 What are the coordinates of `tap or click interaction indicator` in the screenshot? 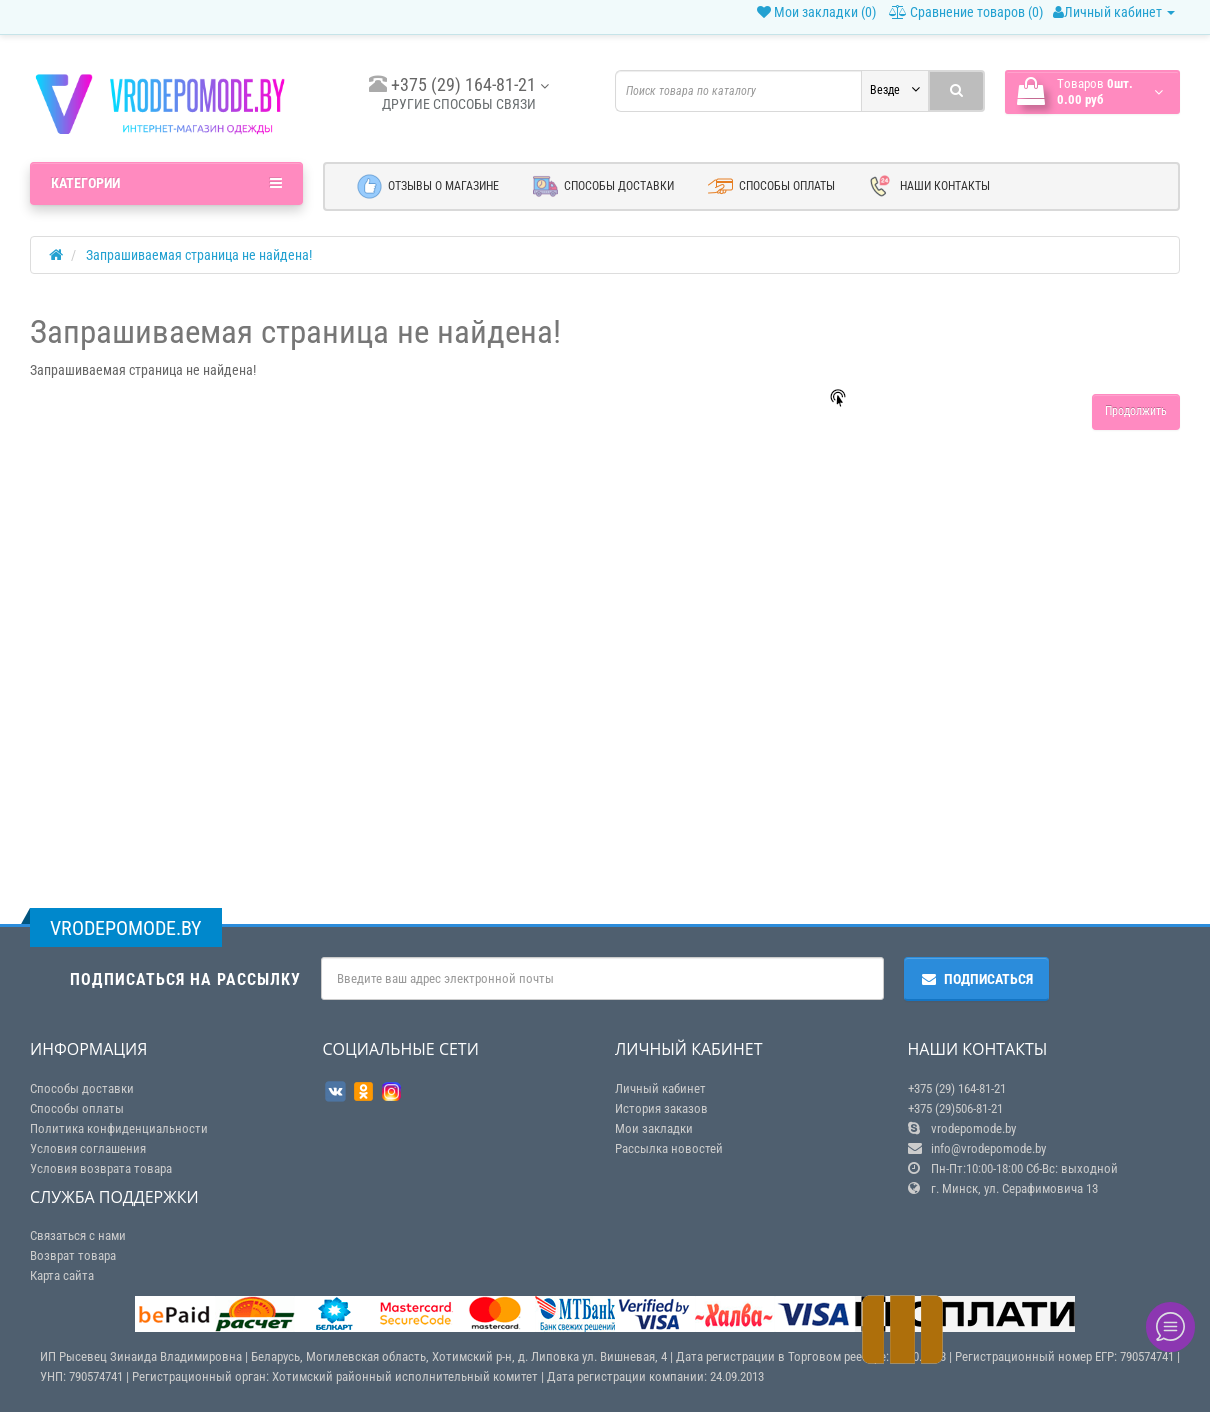 It's located at (838, 398).